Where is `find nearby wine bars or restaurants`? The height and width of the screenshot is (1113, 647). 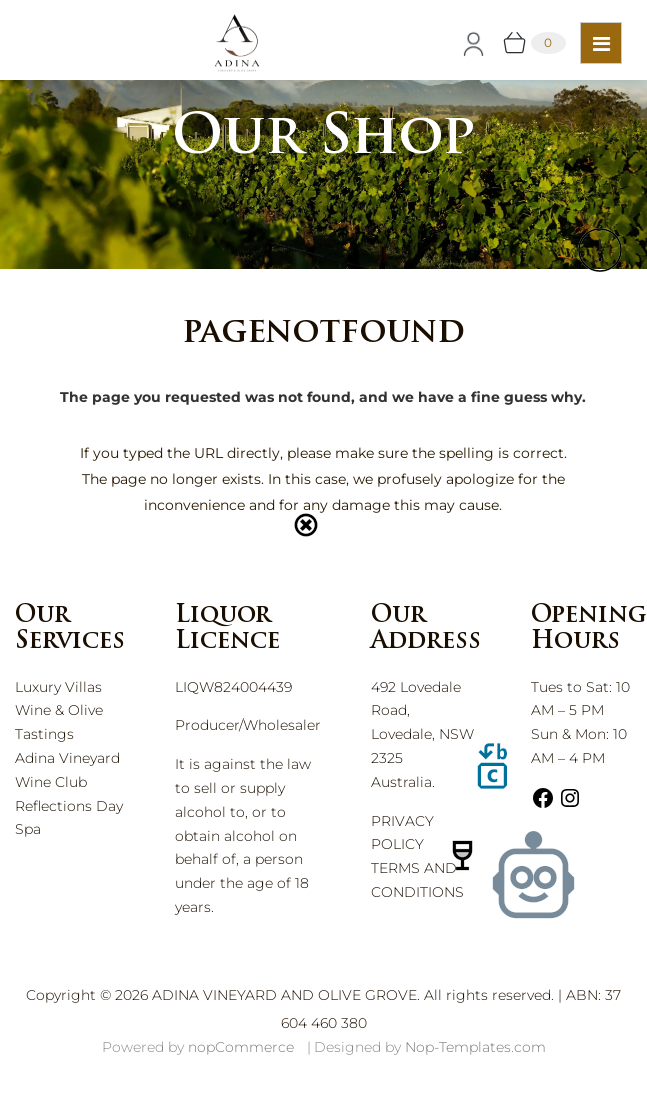 find nearby wine bars or restaurants is located at coordinates (462, 855).